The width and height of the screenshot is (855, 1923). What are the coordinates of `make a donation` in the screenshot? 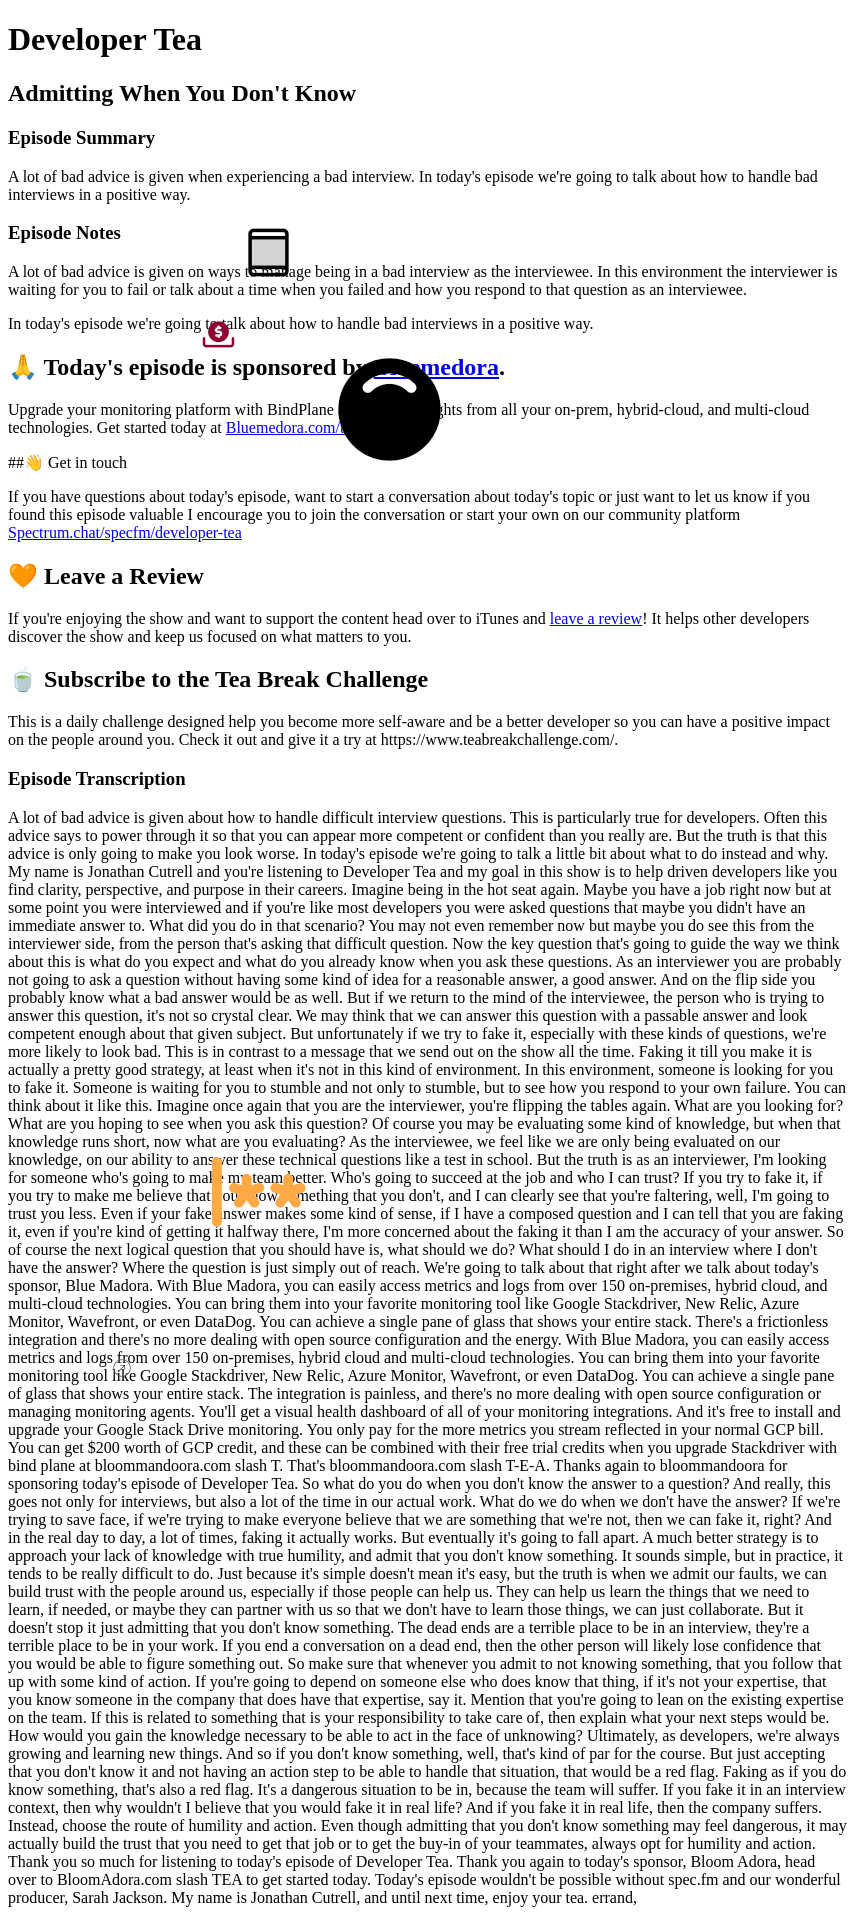 It's located at (218, 333).